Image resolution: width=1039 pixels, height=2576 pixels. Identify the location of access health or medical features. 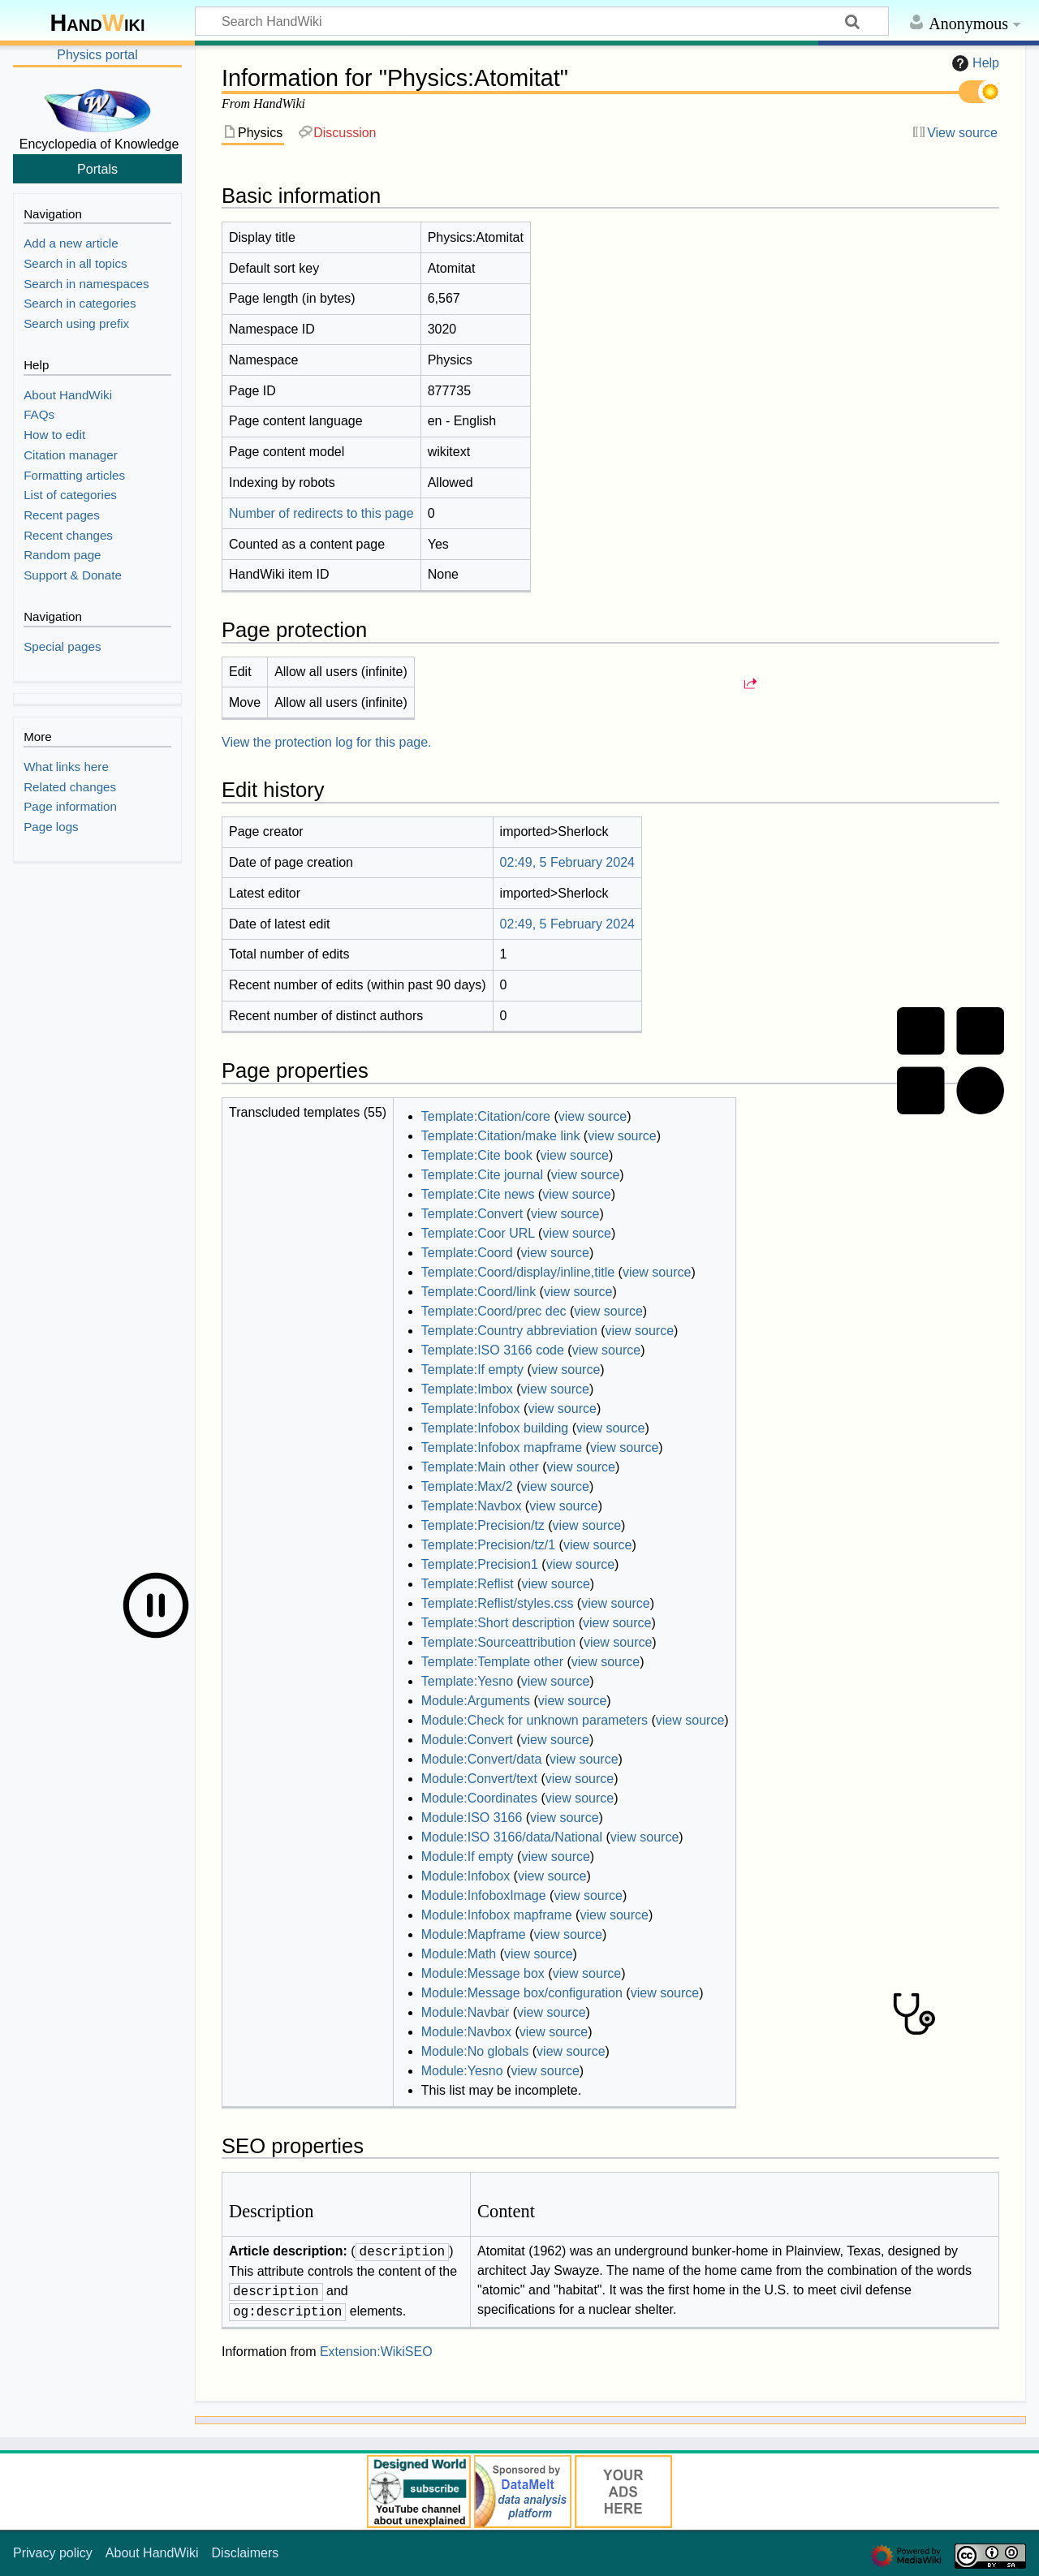
(911, 2012).